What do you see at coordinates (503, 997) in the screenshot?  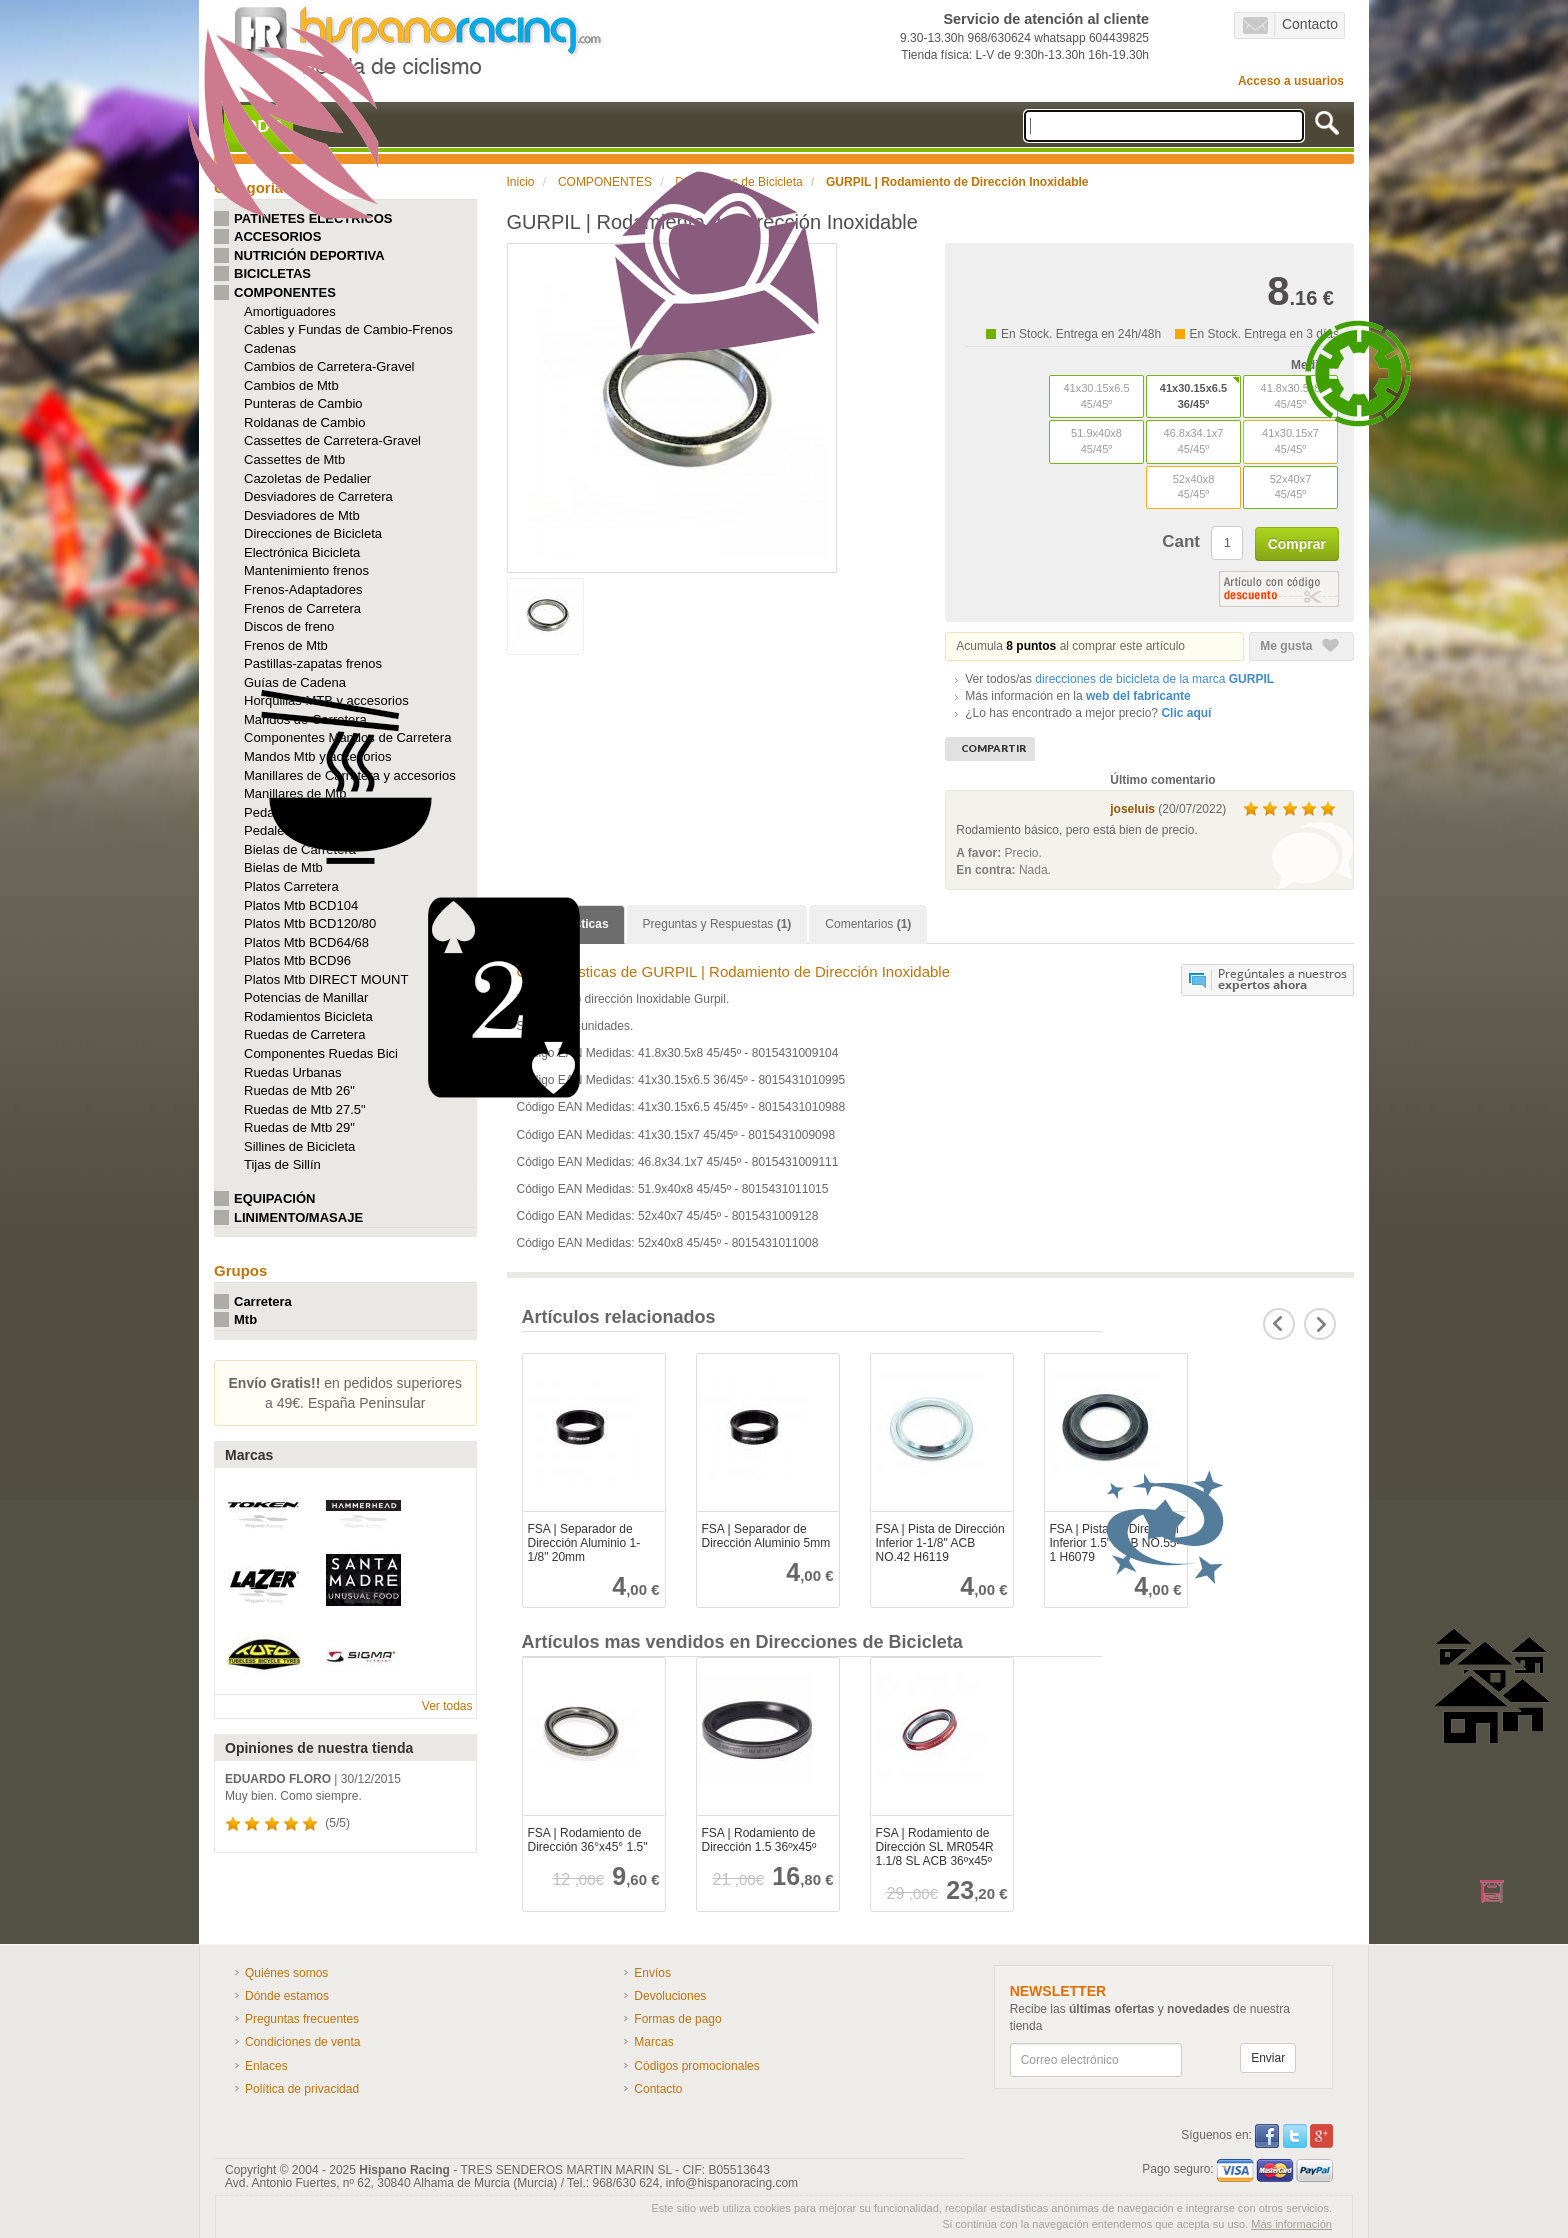 I see `two of spades playing card` at bounding box center [503, 997].